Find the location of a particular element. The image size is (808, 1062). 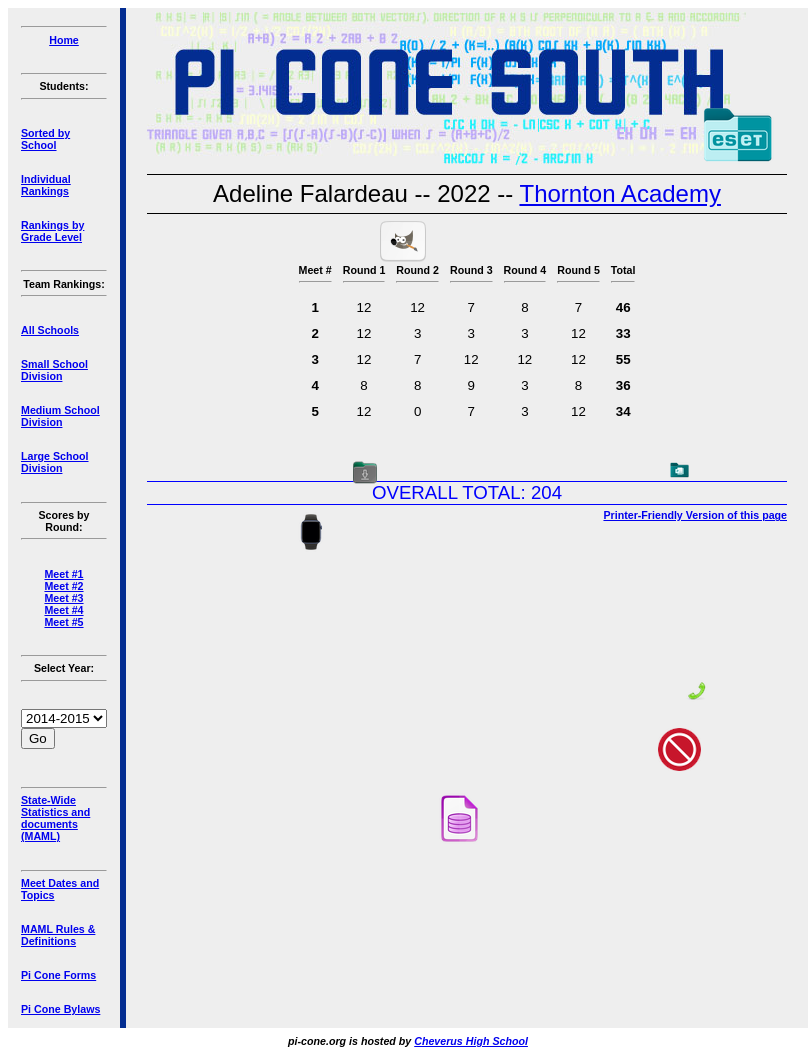

delete or remove selected item is located at coordinates (679, 749).